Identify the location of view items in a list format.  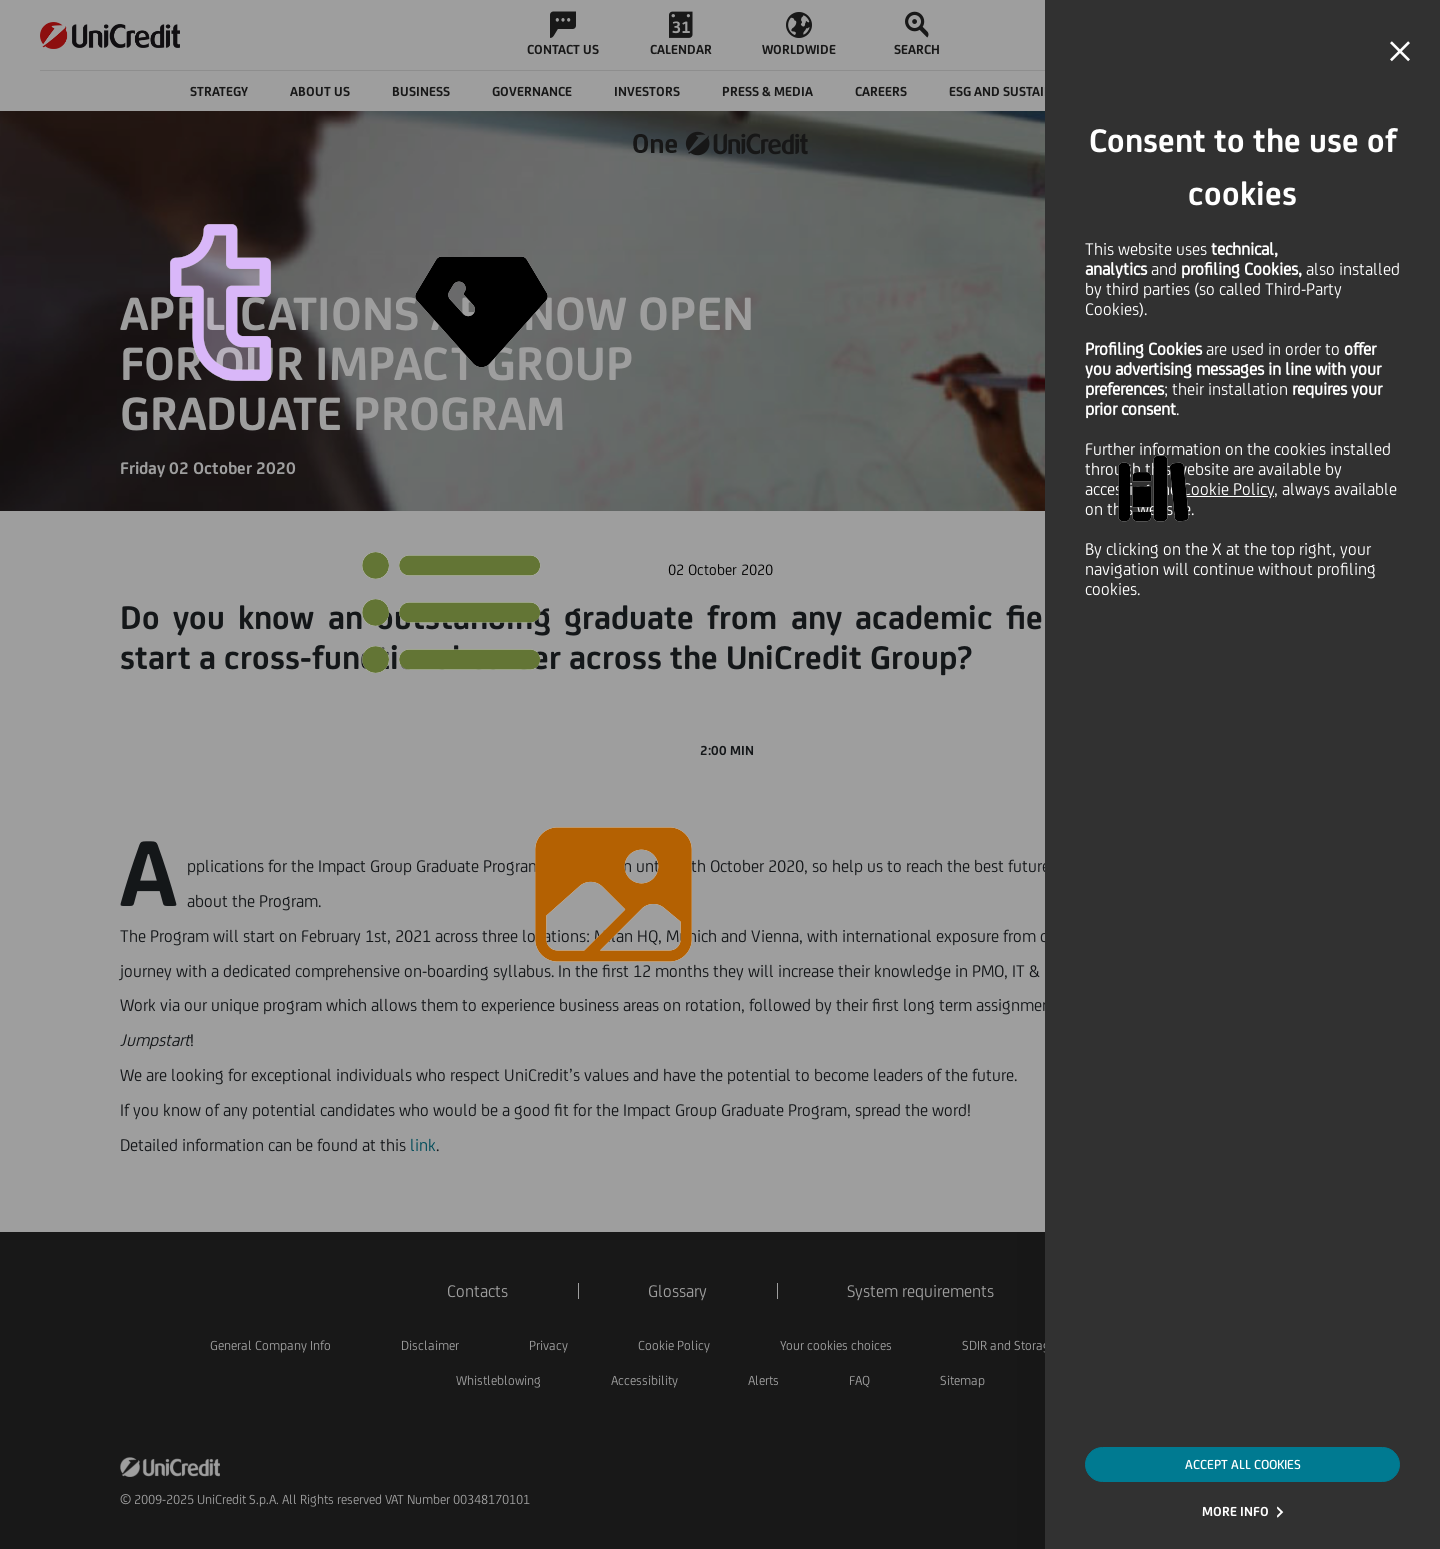
(449, 612).